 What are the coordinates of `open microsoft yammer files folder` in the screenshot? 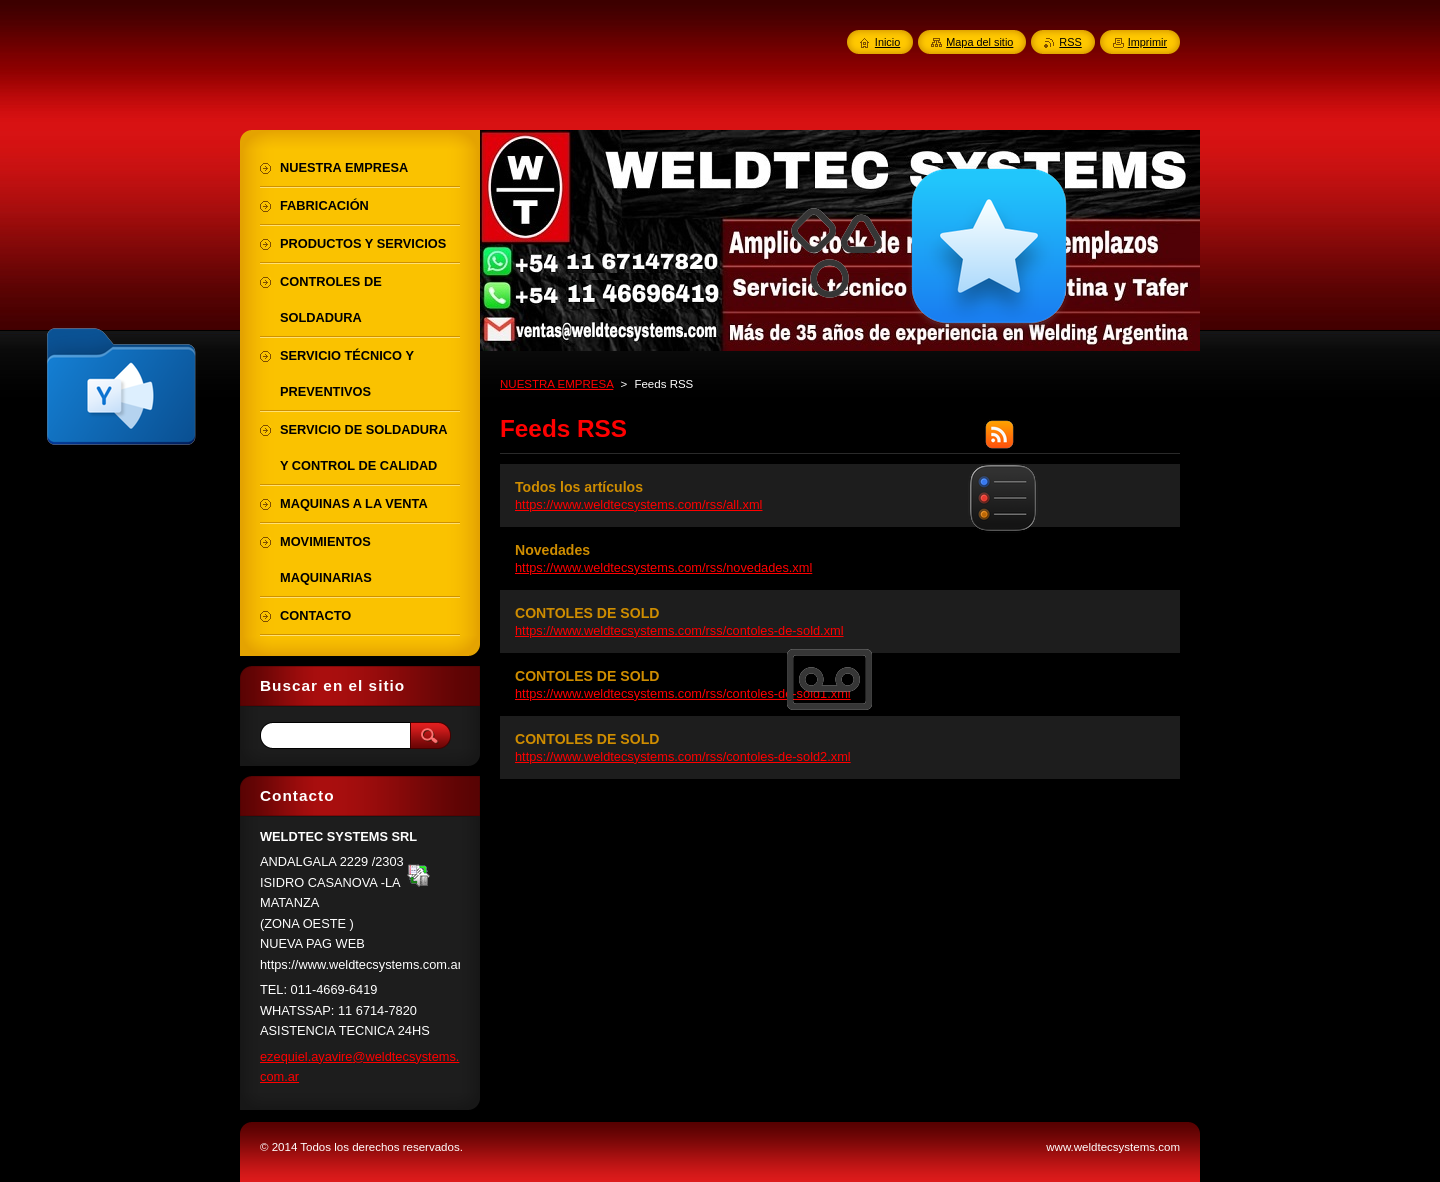 It's located at (120, 390).